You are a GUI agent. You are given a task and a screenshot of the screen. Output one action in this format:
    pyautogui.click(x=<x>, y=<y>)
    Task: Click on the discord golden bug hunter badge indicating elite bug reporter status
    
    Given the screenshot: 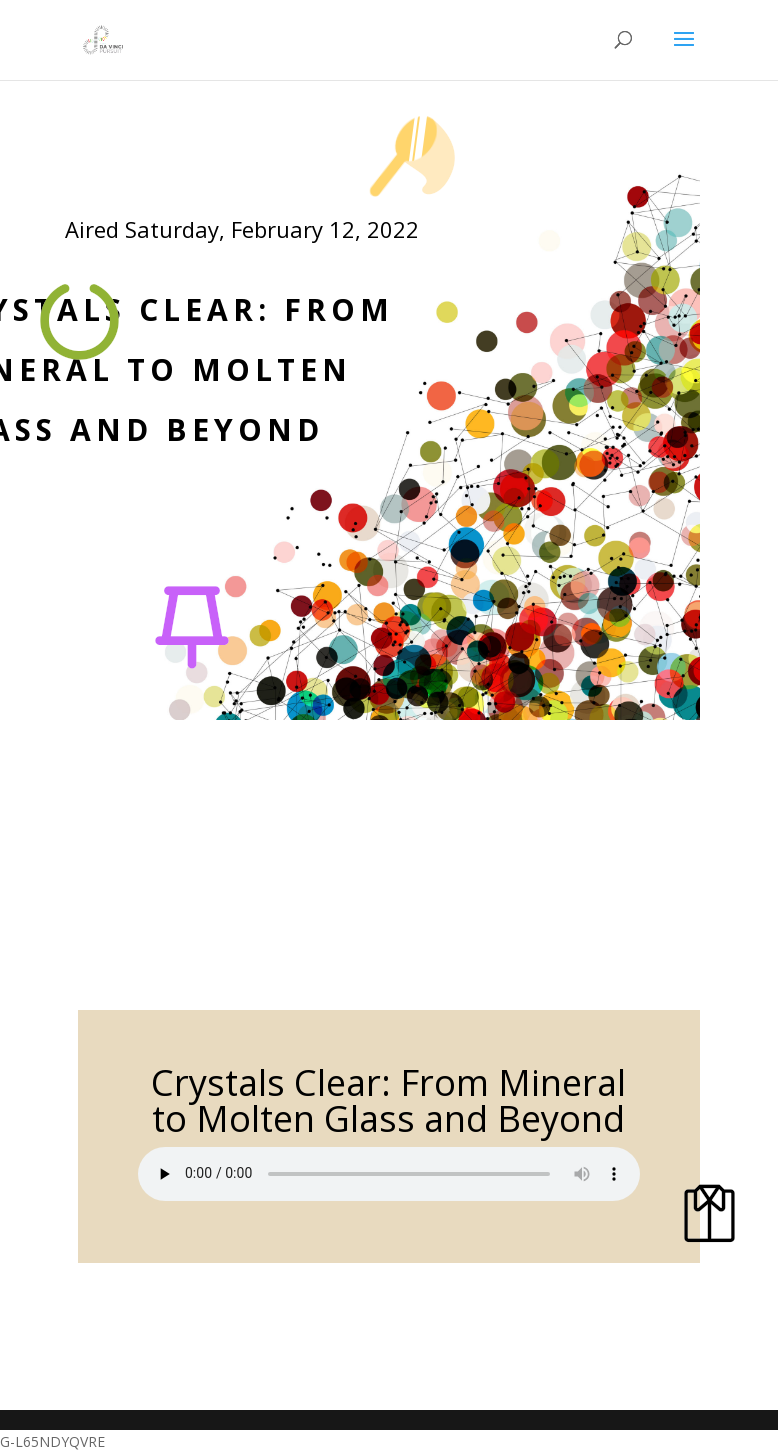 What is the action you would take?
    pyautogui.click(x=412, y=156)
    